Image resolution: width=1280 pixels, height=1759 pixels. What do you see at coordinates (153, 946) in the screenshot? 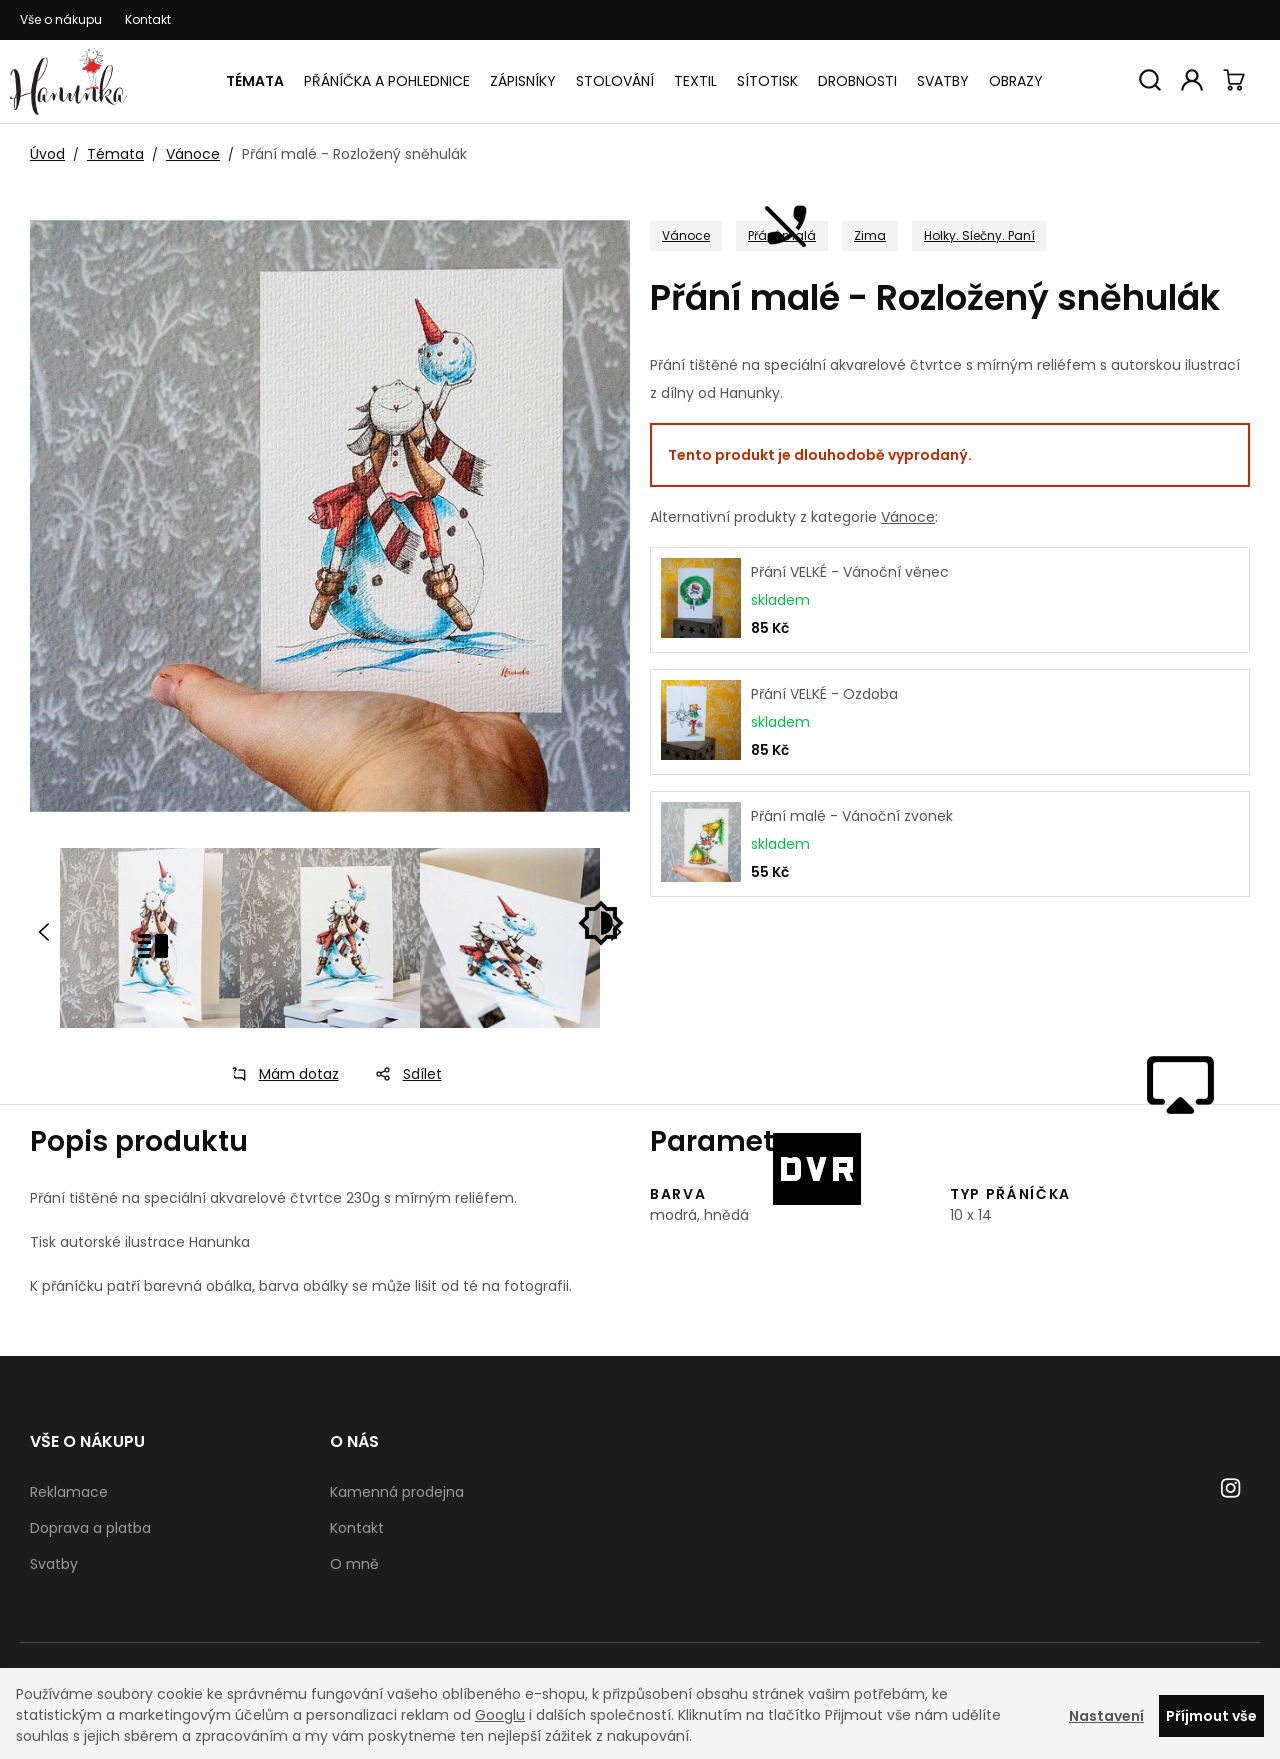
I see `toggle vertical split view layout` at bounding box center [153, 946].